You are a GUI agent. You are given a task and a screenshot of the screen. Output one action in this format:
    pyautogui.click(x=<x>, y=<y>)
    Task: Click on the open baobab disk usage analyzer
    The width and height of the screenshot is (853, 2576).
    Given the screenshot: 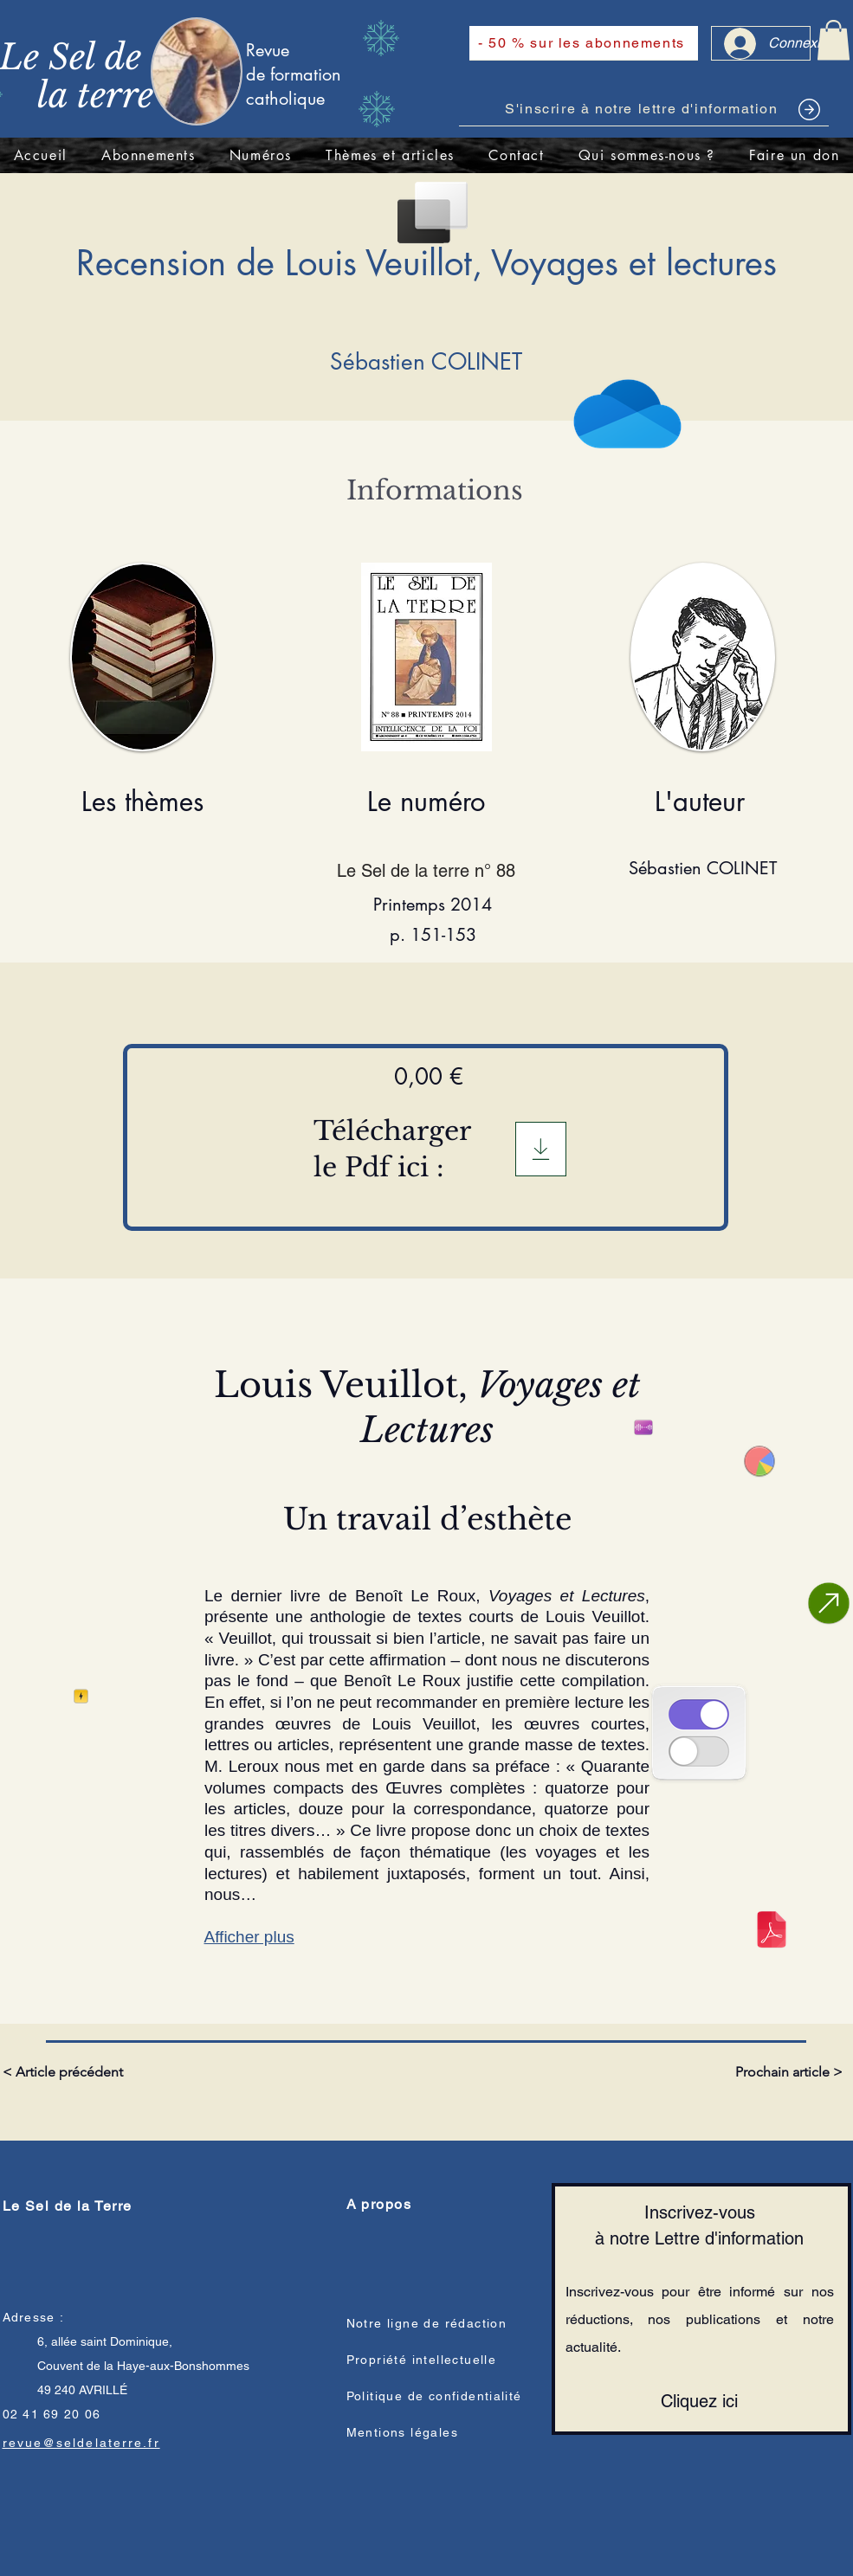 What is the action you would take?
    pyautogui.click(x=759, y=1461)
    